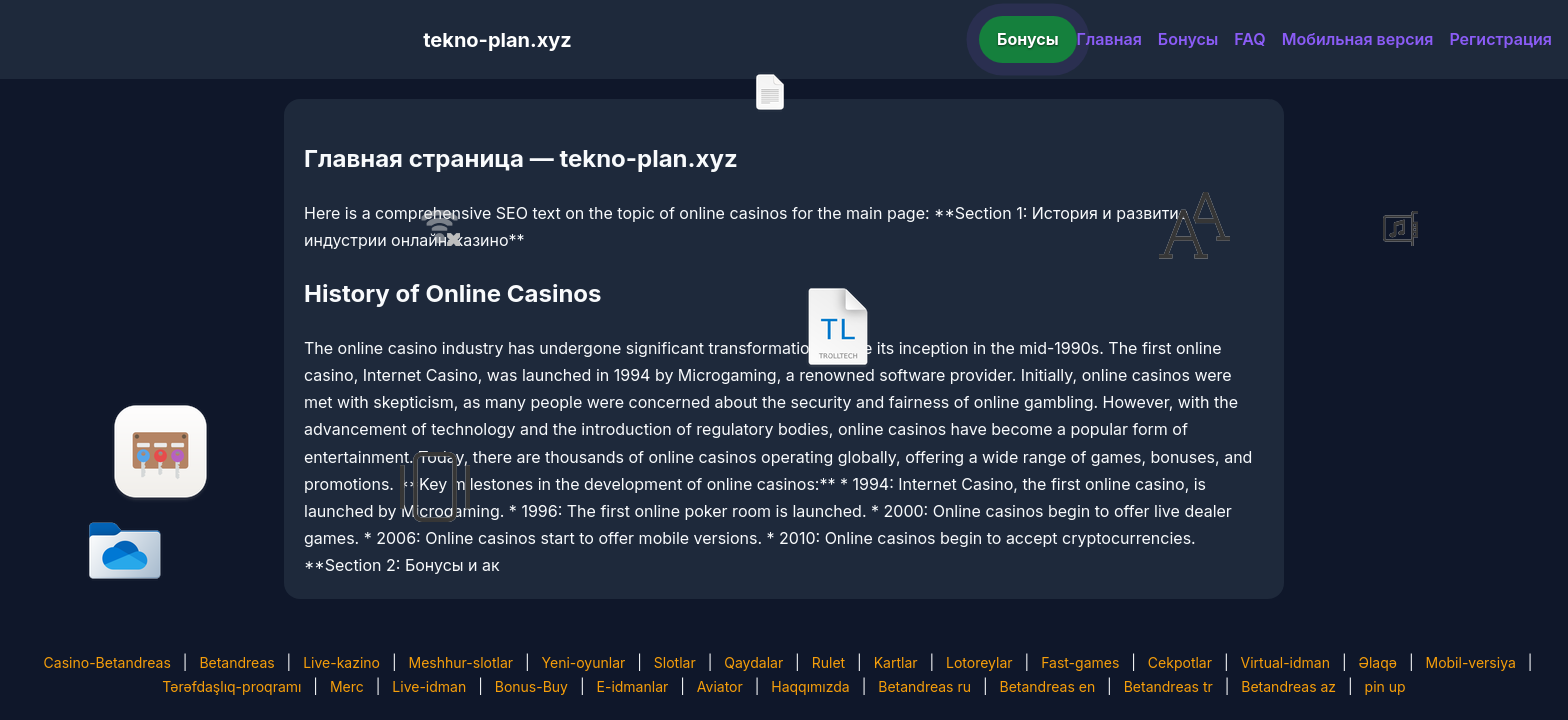  Describe the element at coordinates (1194, 227) in the screenshot. I see `access font settings and typography options` at that location.